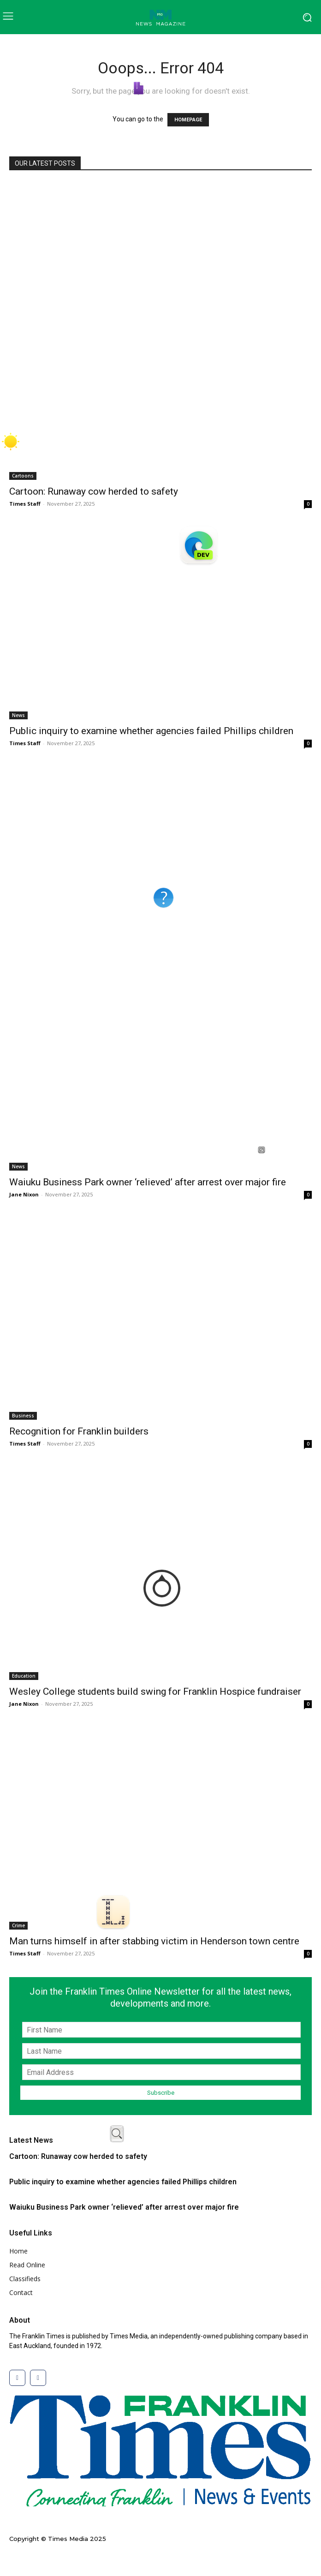 The image size is (321, 2576). What do you see at coordinates (162, 1588) in the screenshot?
I see `access privacy settings` at bounding box center [162, 1588].